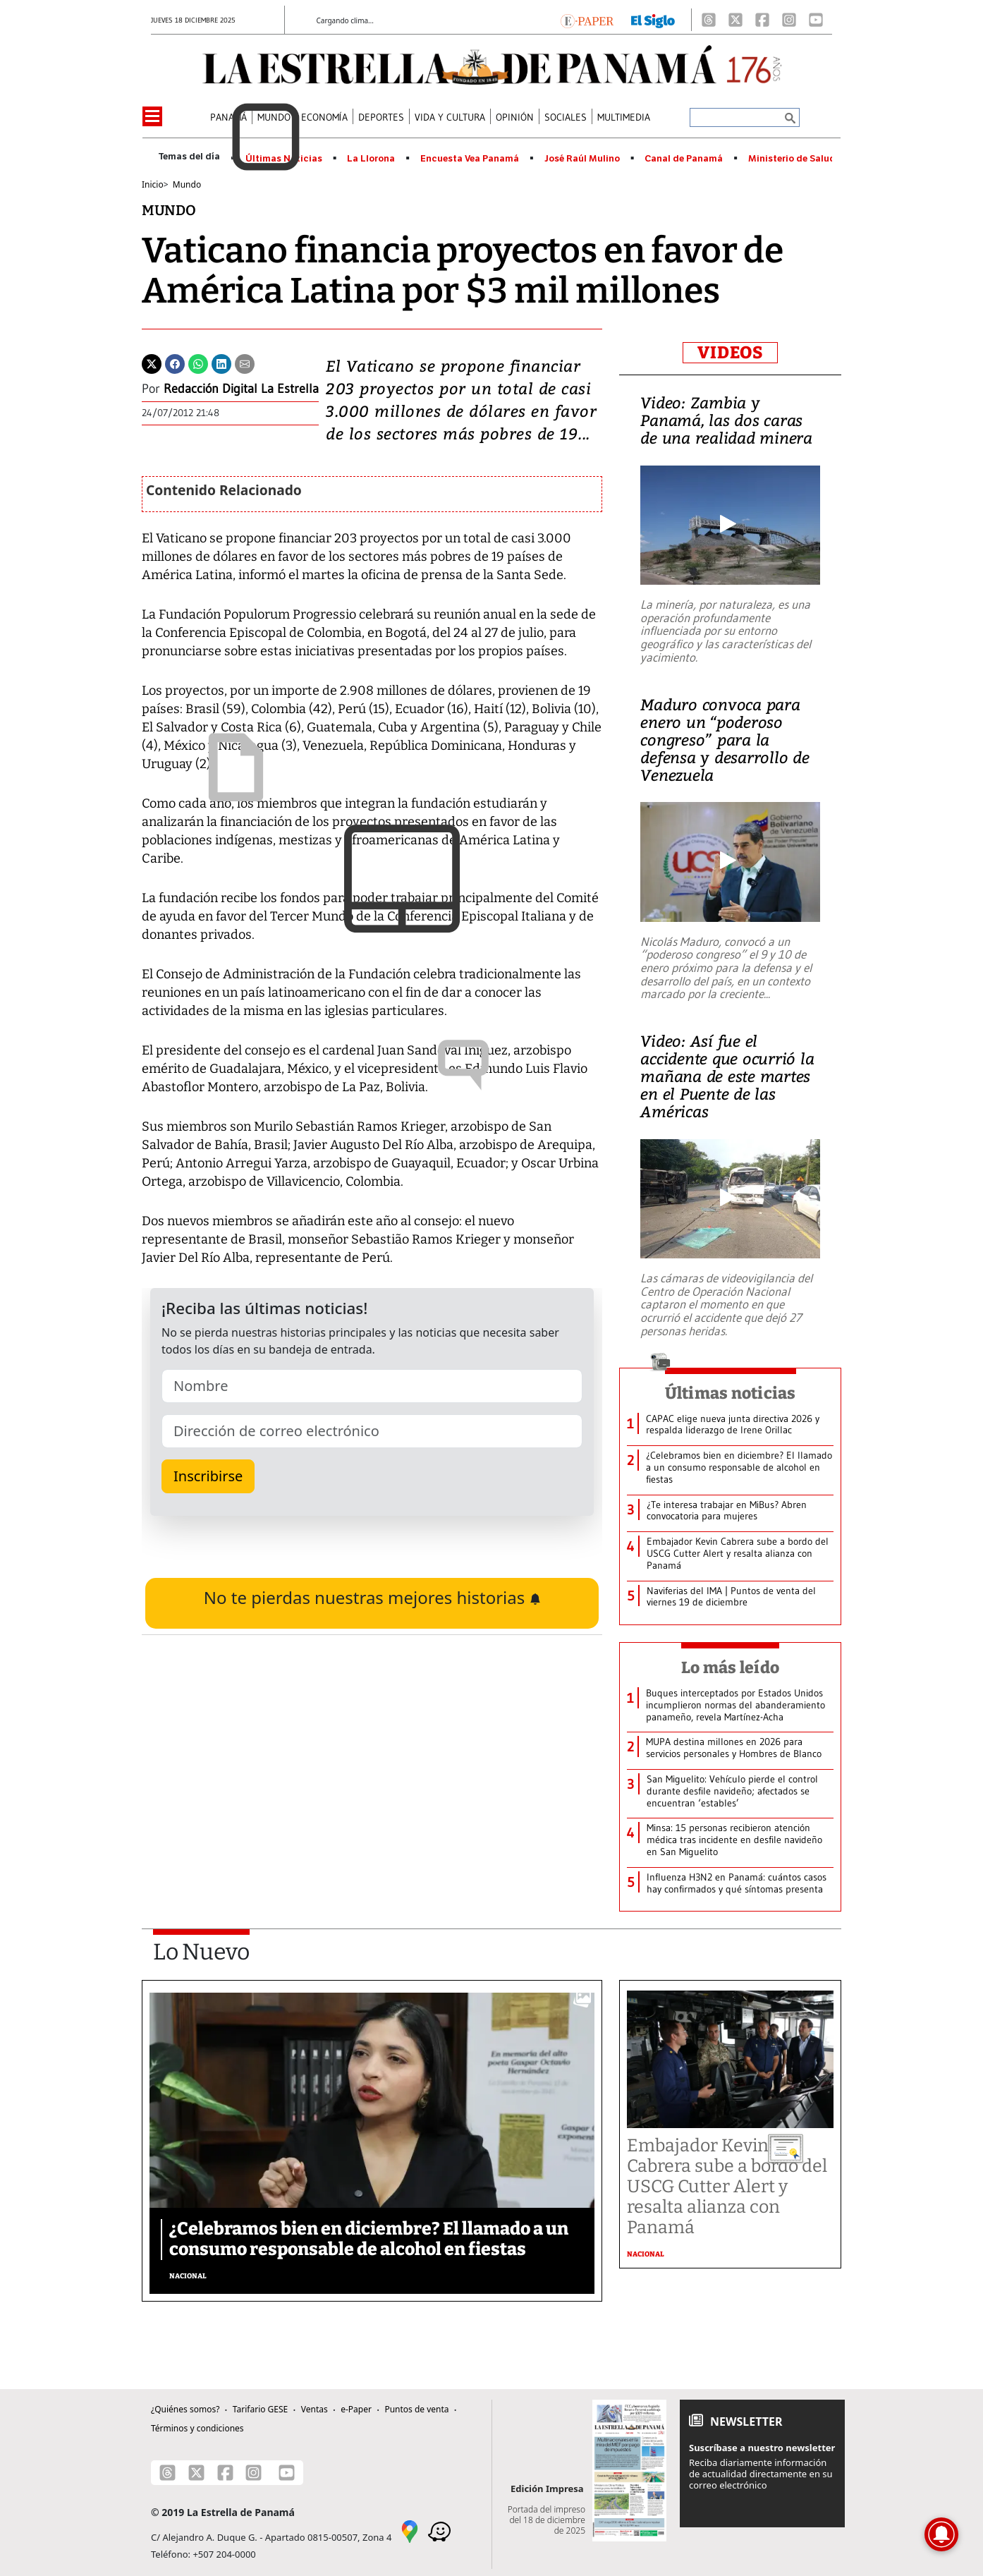 The height and width of the screenshot is (2576, 983). What do you see at coordinates (247, 155) in the screenshot?
I see `empty checkbox or selection state` at bounding box center [247, 155].